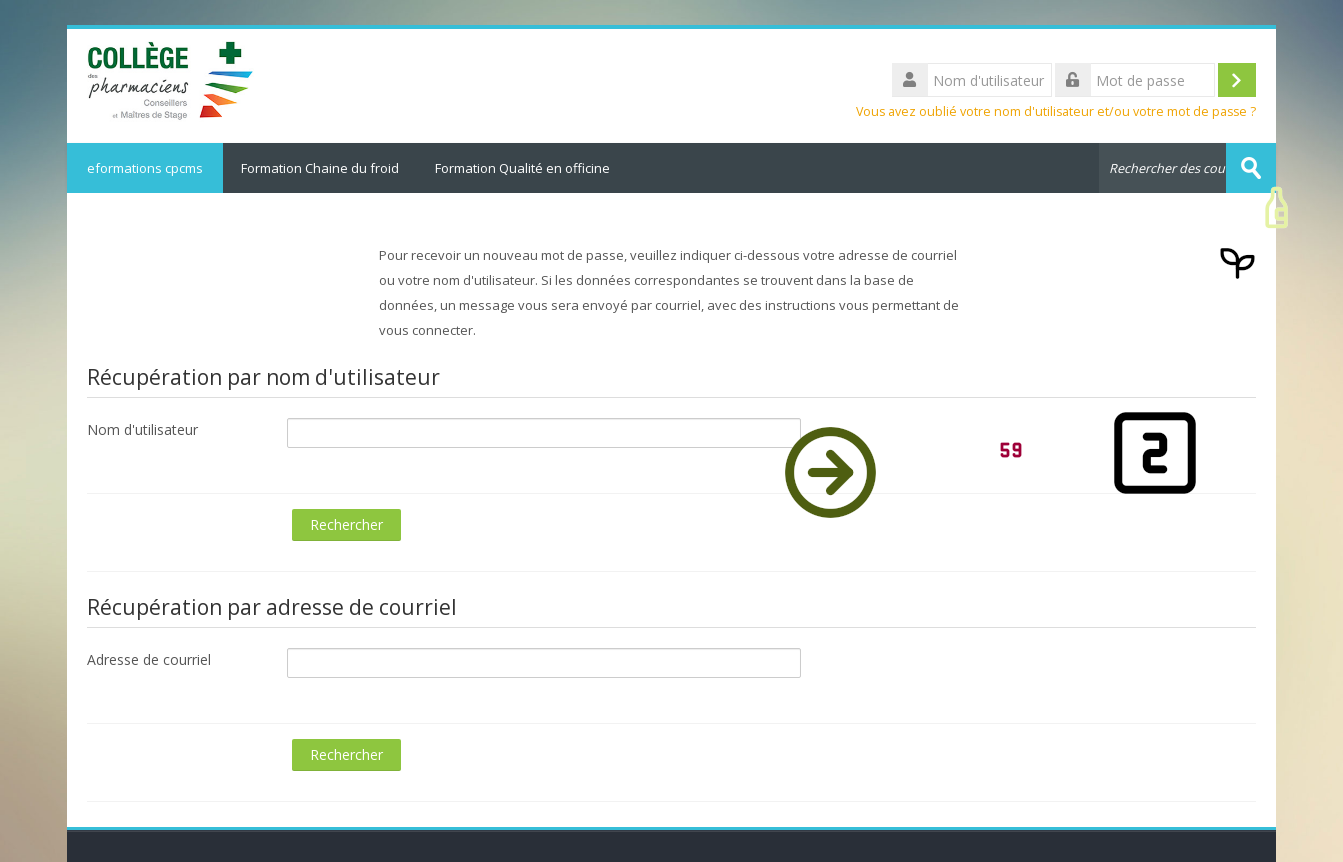 The height and width of the screenshot is (862, 1343). Describe the element at coordinates (830, 472) in the screenshot. I see `proceed to the next step` at that location.